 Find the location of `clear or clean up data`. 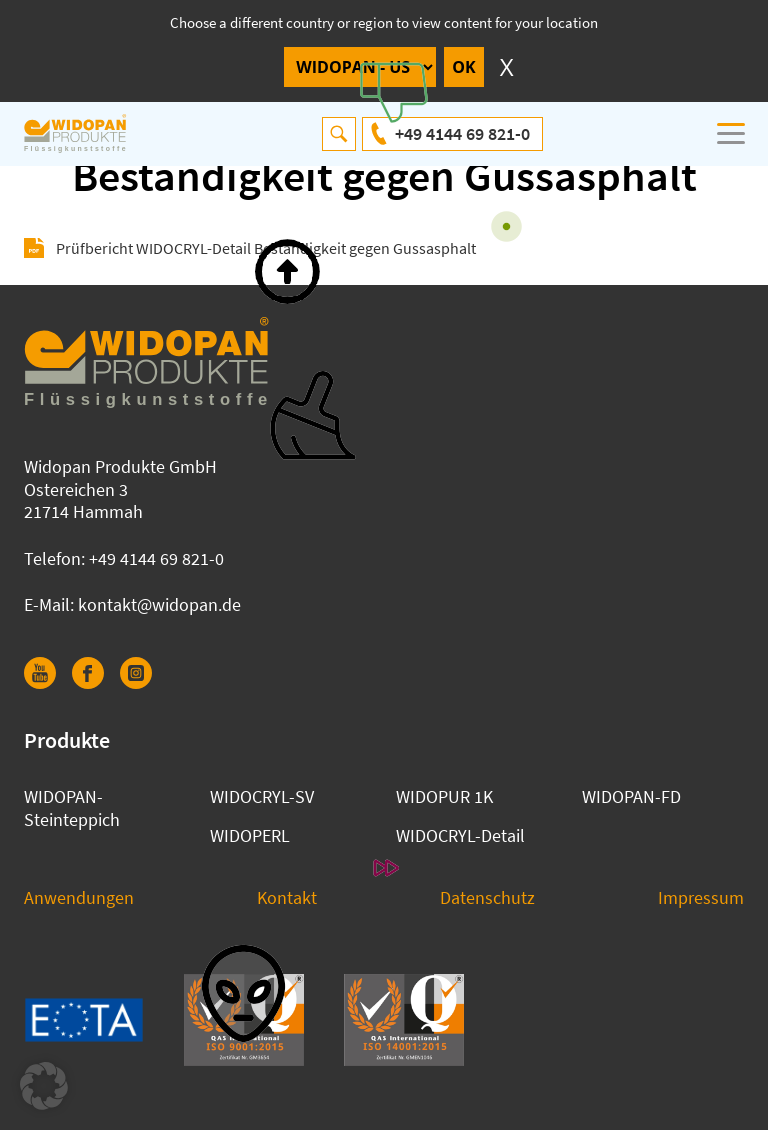

clear or clean up data is located at coordinates (311, 418).